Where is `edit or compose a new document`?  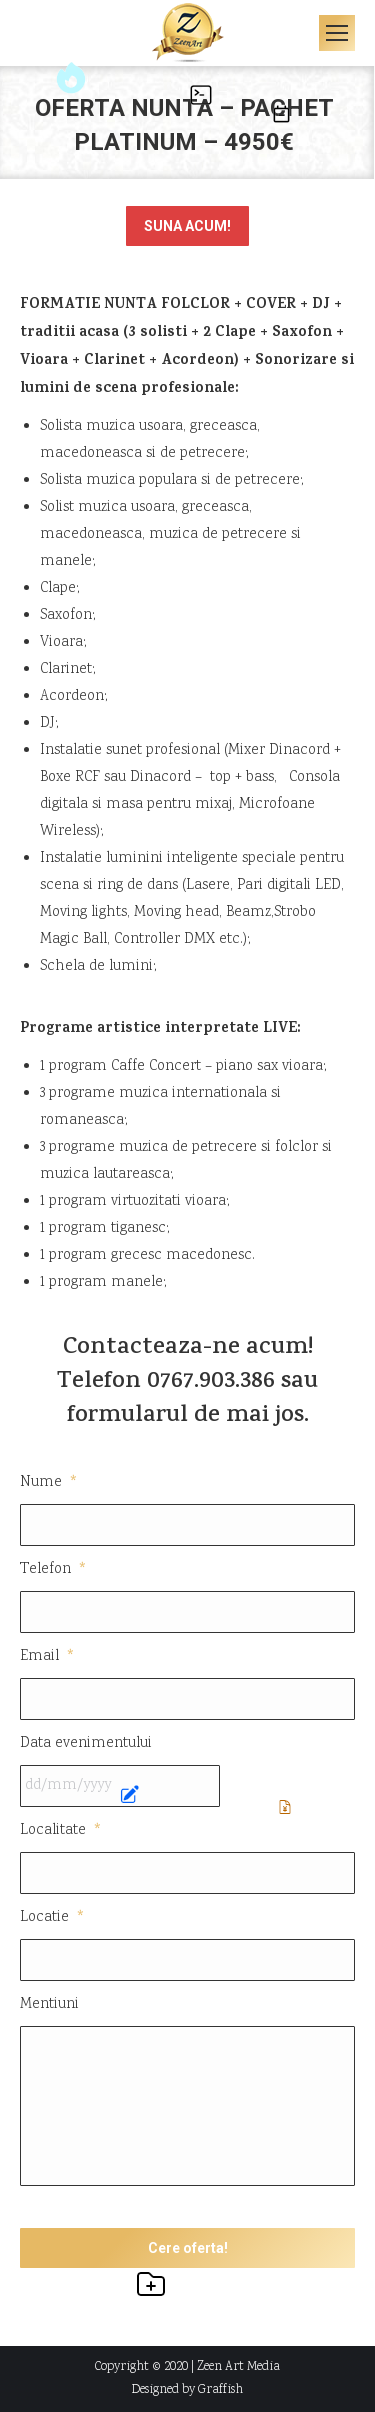 edit or compose a new document is located at coordinates (129, 1794).